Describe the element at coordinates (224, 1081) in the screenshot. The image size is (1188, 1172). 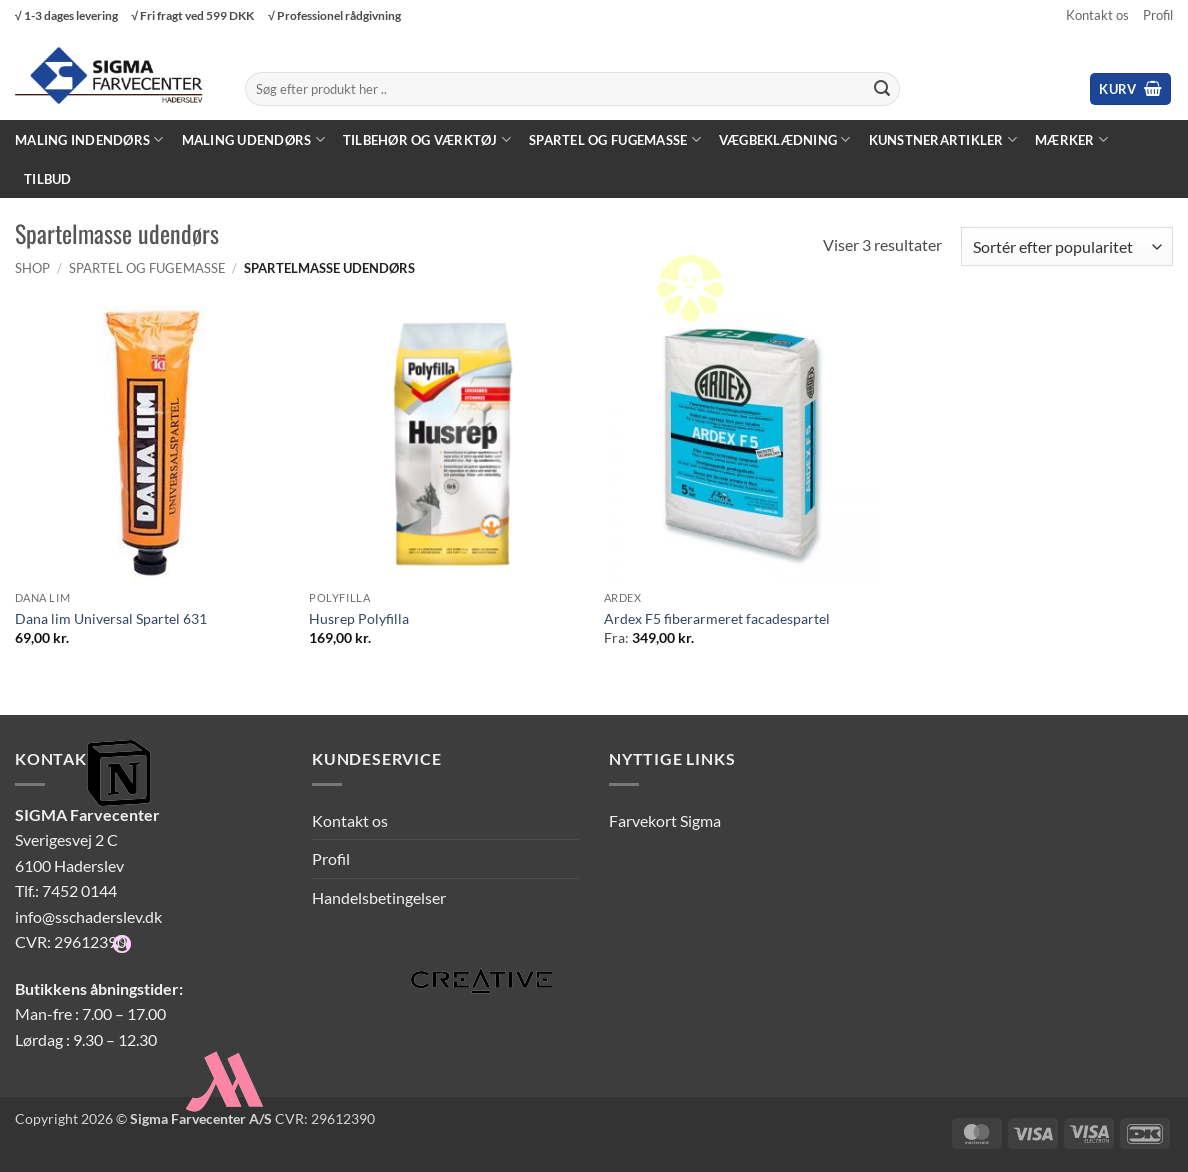
I see `open the Marriott hotel booking app` at that location.